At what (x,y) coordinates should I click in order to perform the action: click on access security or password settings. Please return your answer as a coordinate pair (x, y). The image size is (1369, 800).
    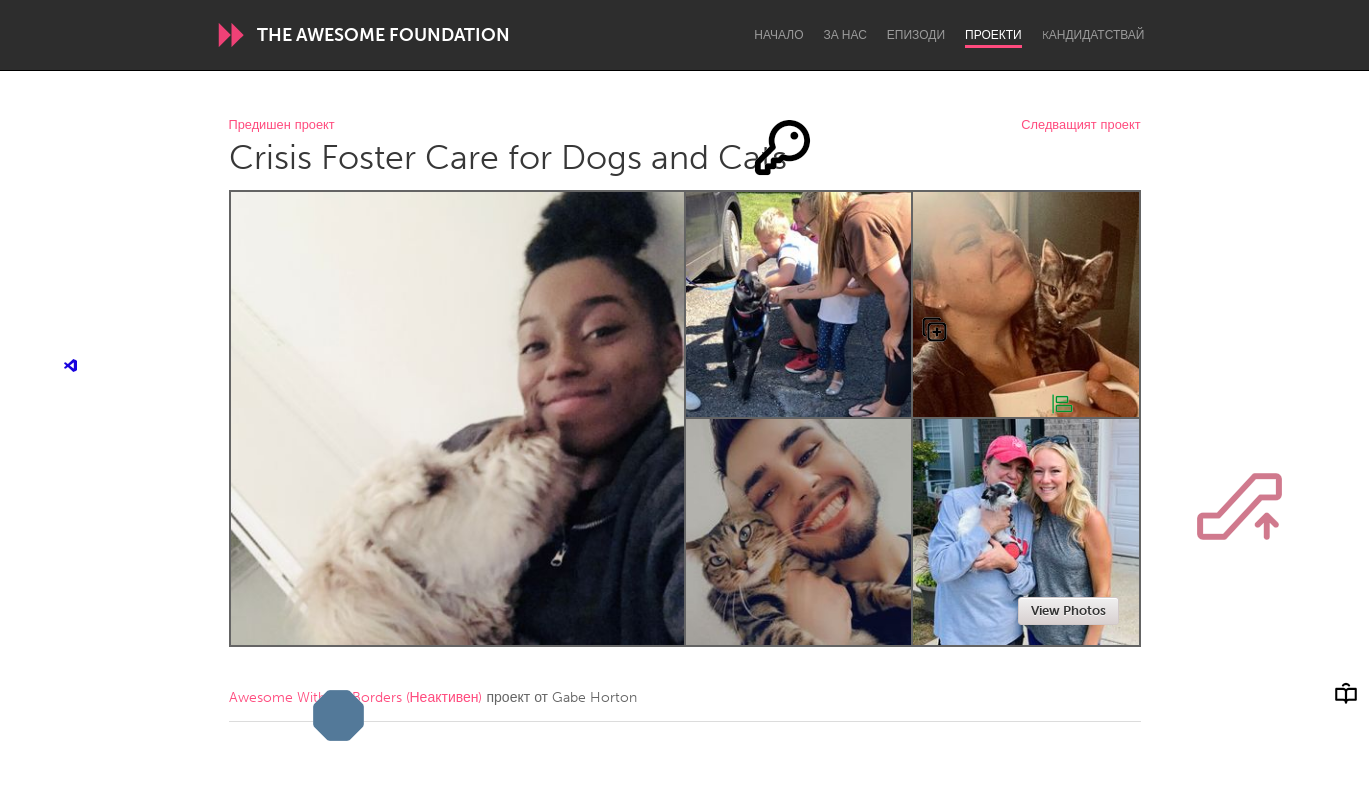
    Looking at the image, I should click on (781, 148).